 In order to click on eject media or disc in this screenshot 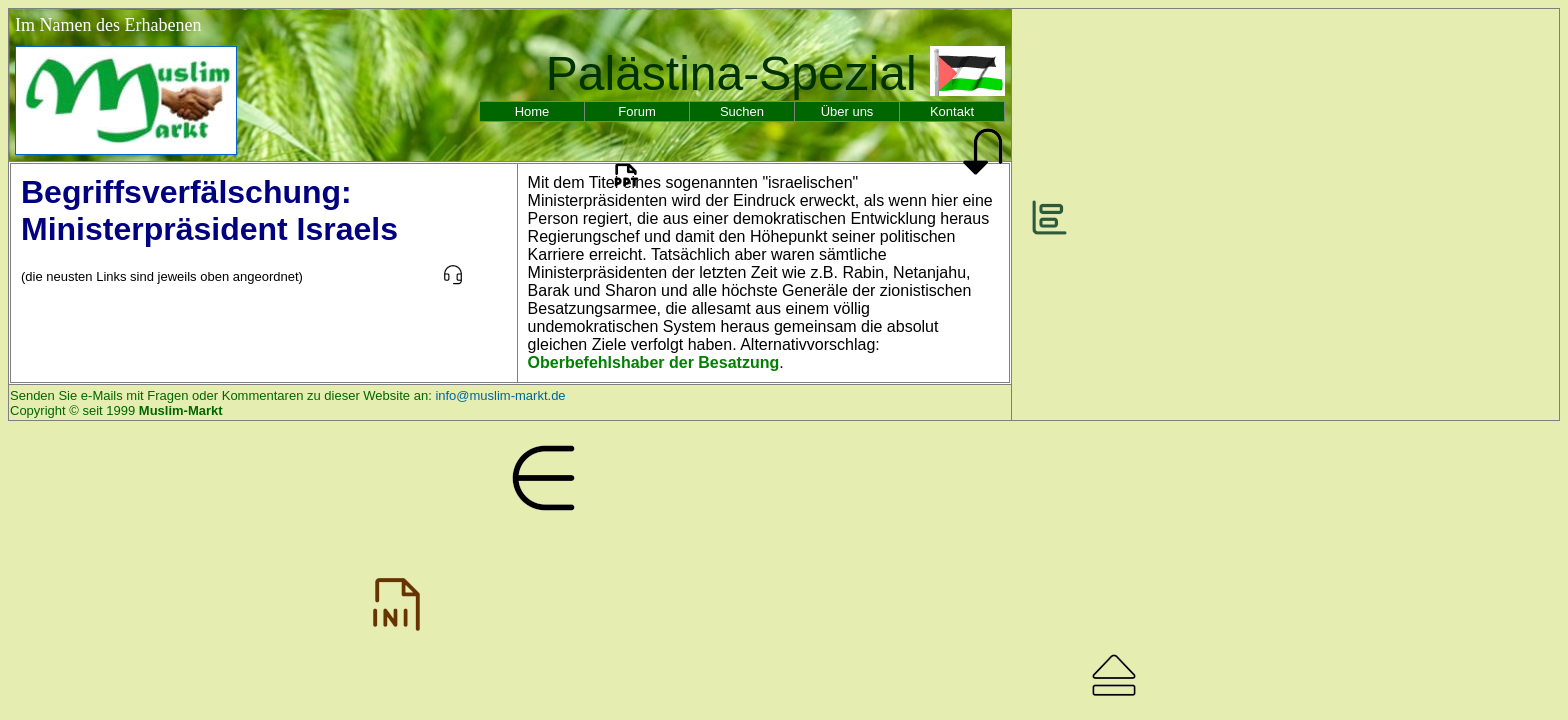, I will do `click(1114, 678)`.